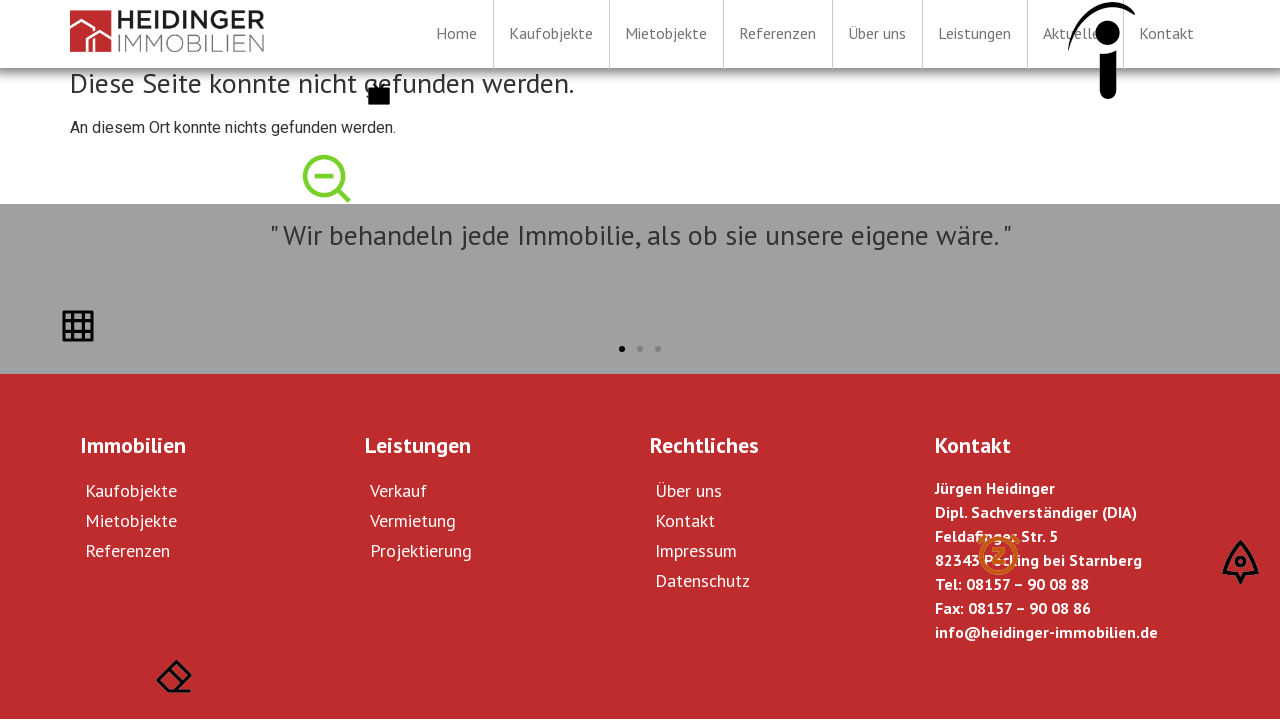 This screenshot has height=720, width=1280. I want to click on snooze an active alarm, so click(998, 553).